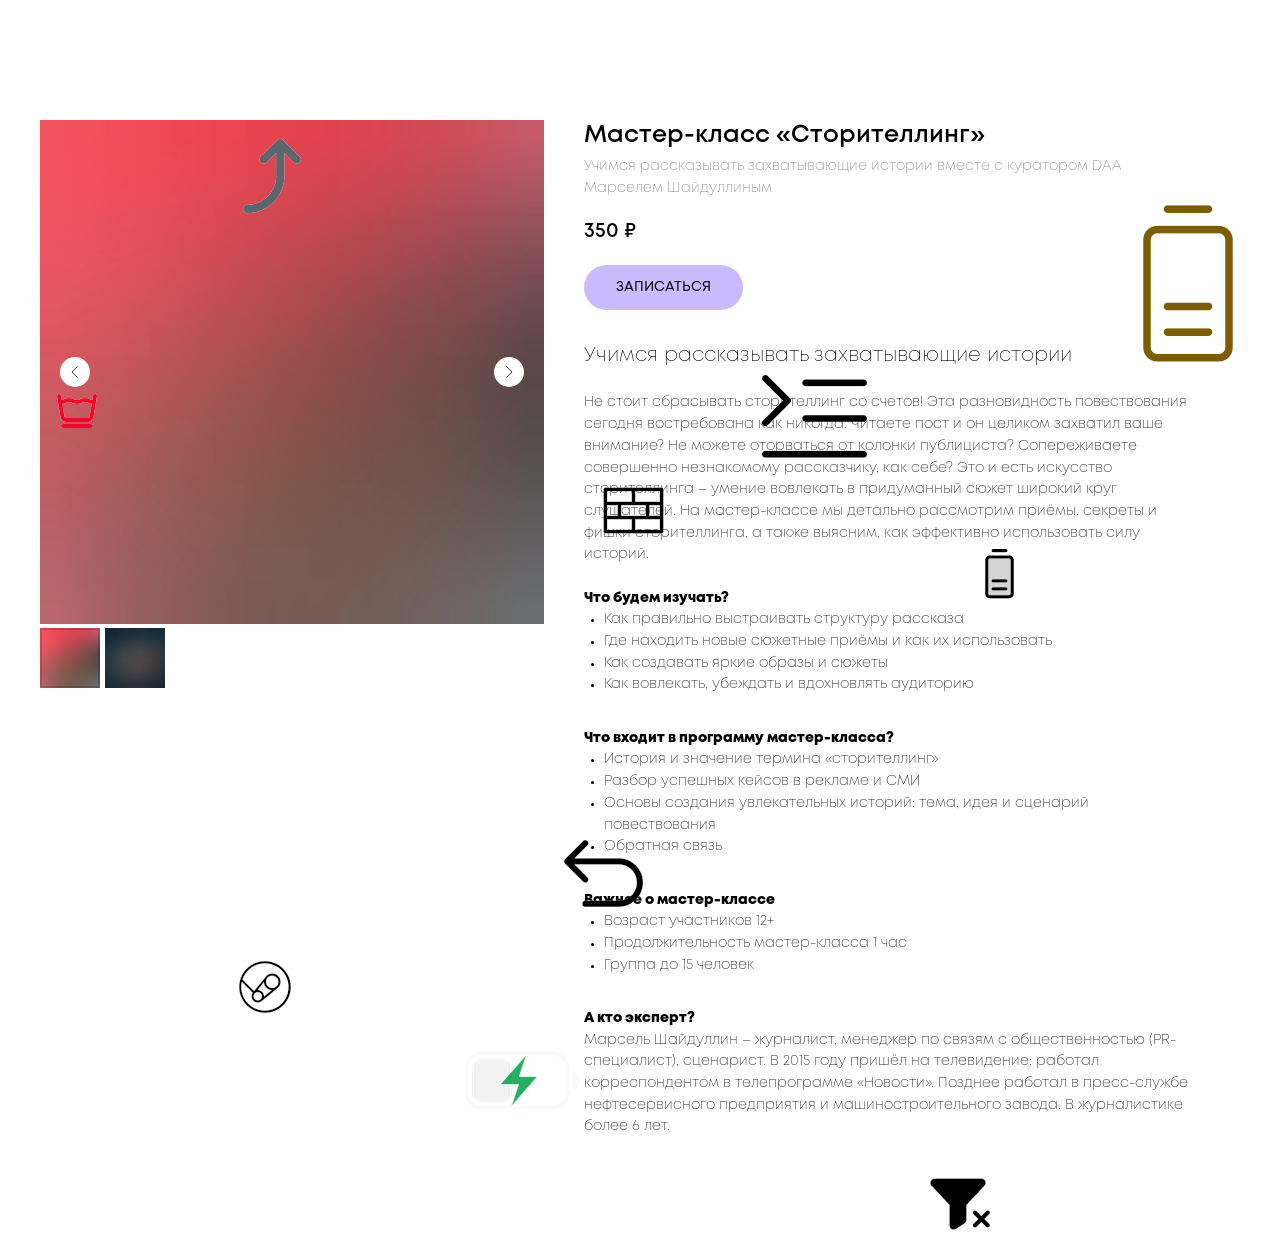 This screenshot has width=1280, height=1258. What do you see at coordinates (265, 987) in the screenshot?
I see `open steam gaming platform` at bounding box center [265, 987].